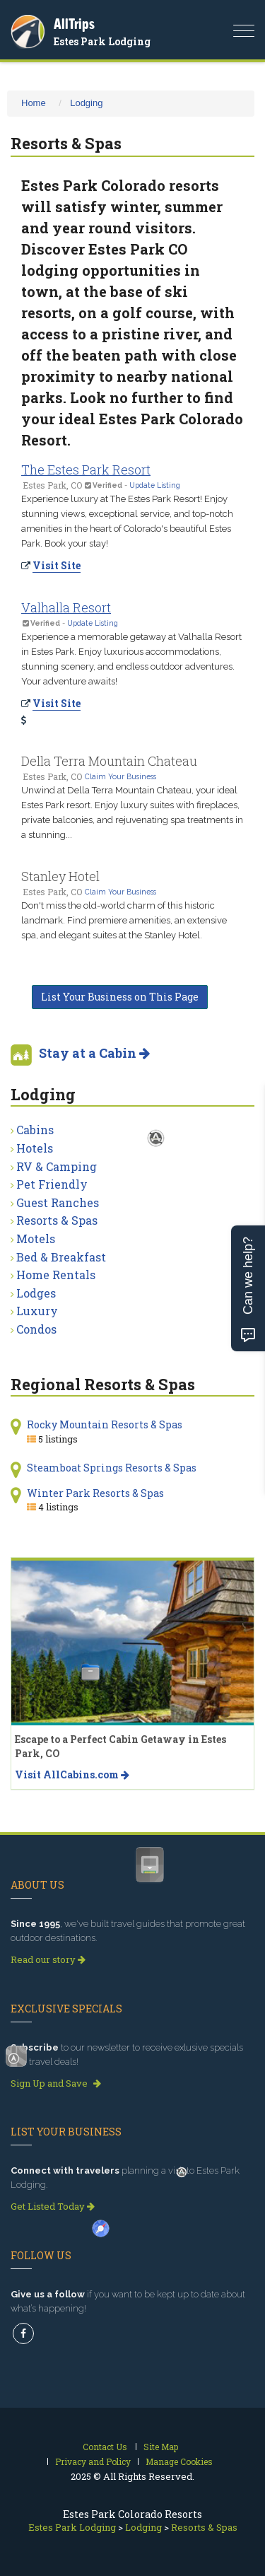 This screenshot has height=2576, width=265. What do you see at coordinates (100, 2228) in the screenshot?
I see `launch the web browser app` at bounding box center [100, 2228].